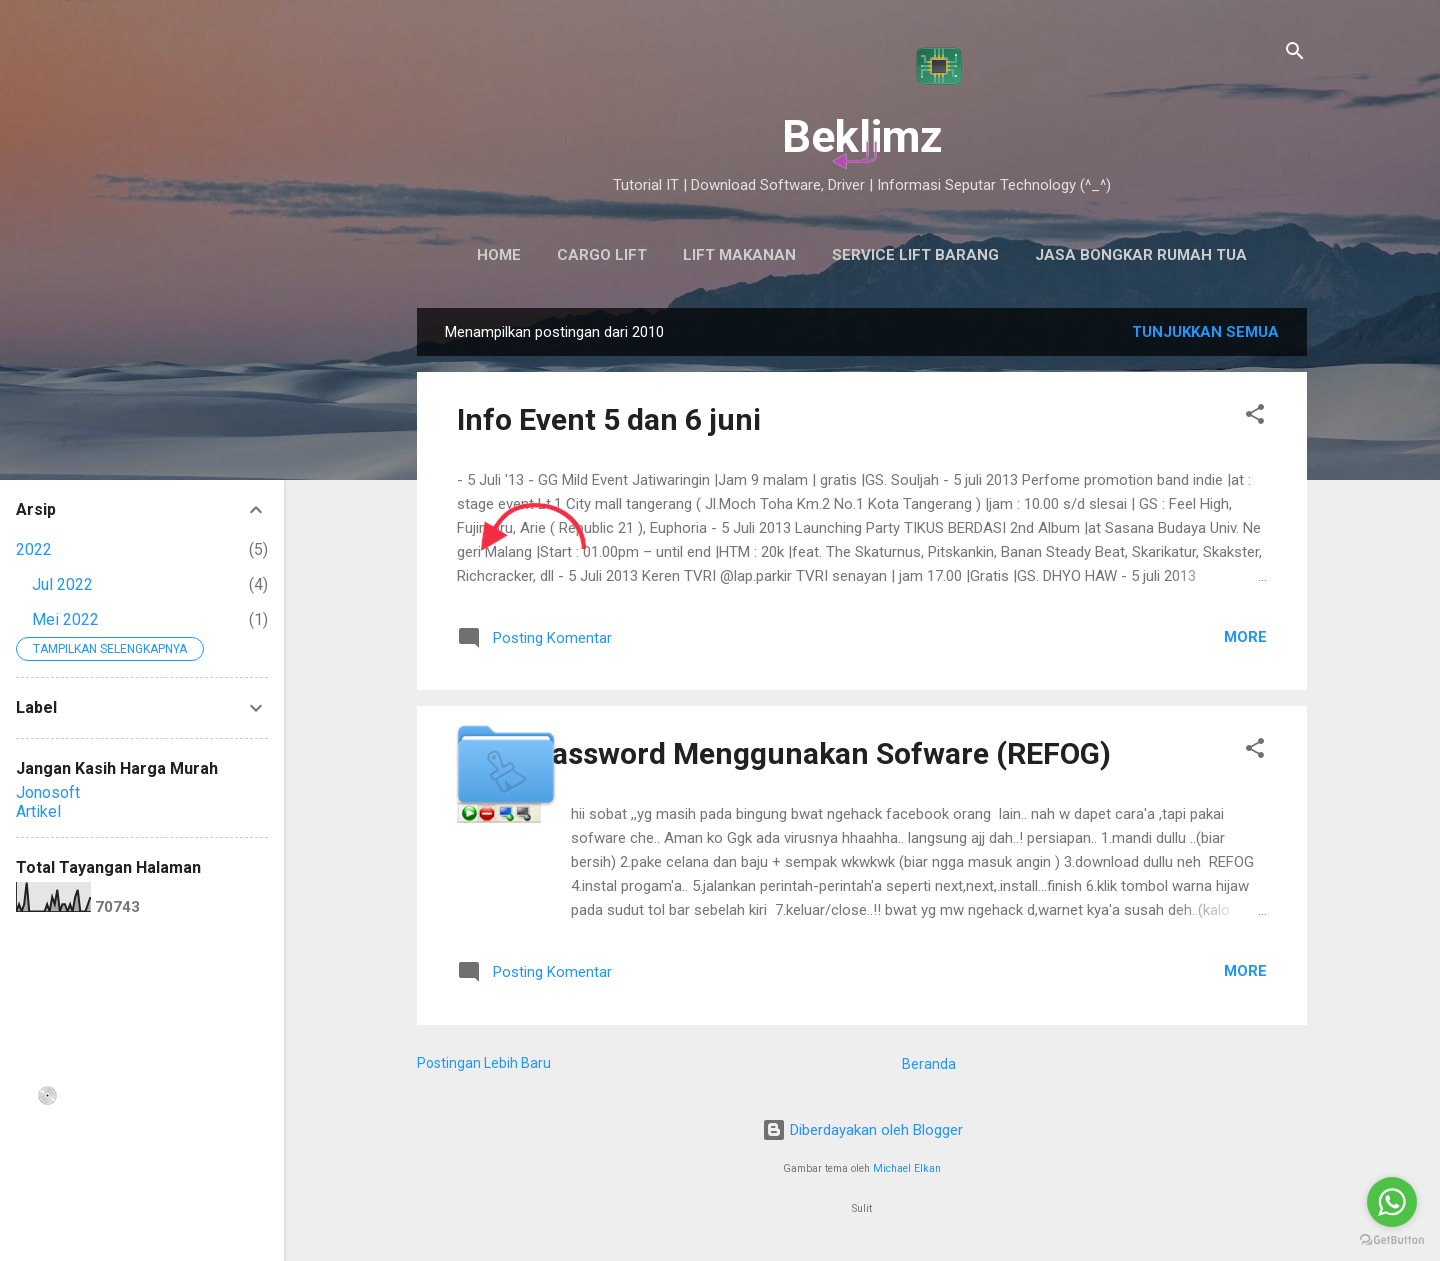  I want to click on reply to all recipients of an email, so click(854, 155).